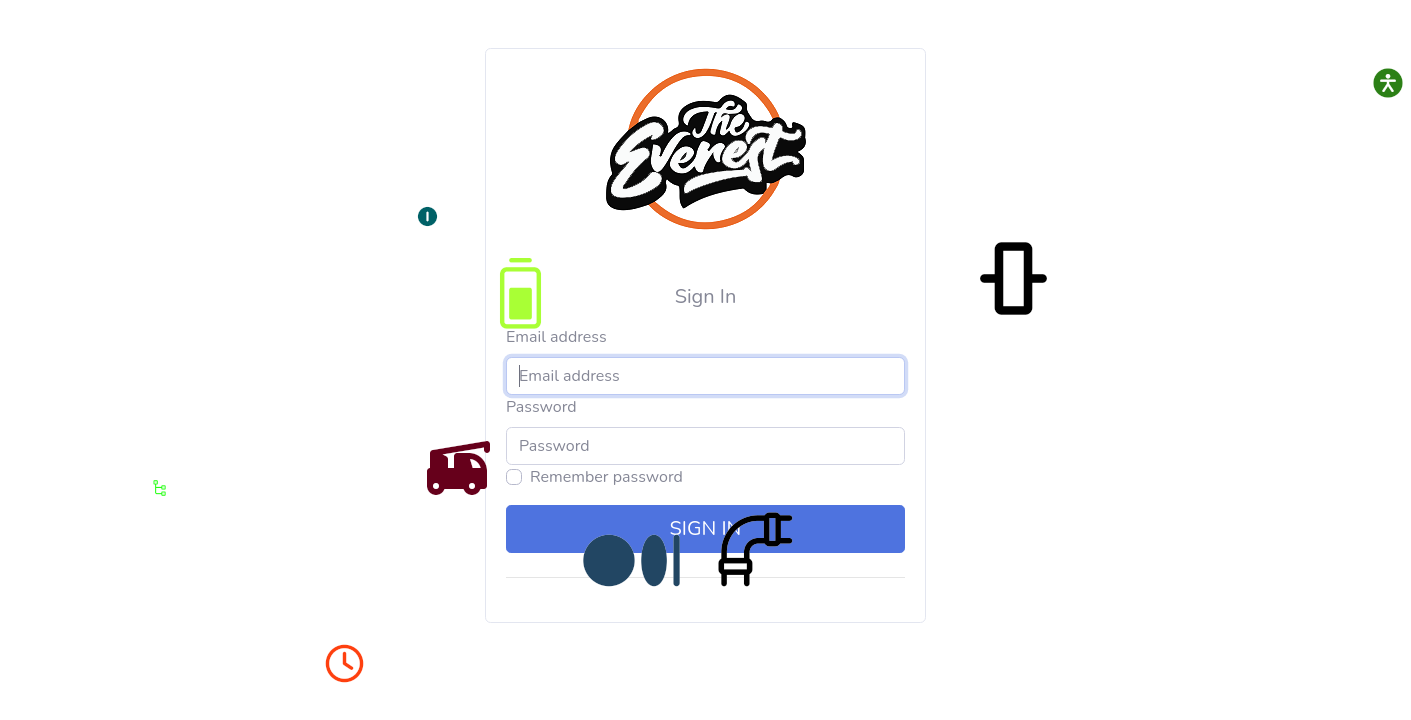 The height and width of the screenshot is (720, 1411). What do you see at coordinates (457, 471) in the screenshot?
I see `request roadside assistance or towing` at bounding box center [457, 471].